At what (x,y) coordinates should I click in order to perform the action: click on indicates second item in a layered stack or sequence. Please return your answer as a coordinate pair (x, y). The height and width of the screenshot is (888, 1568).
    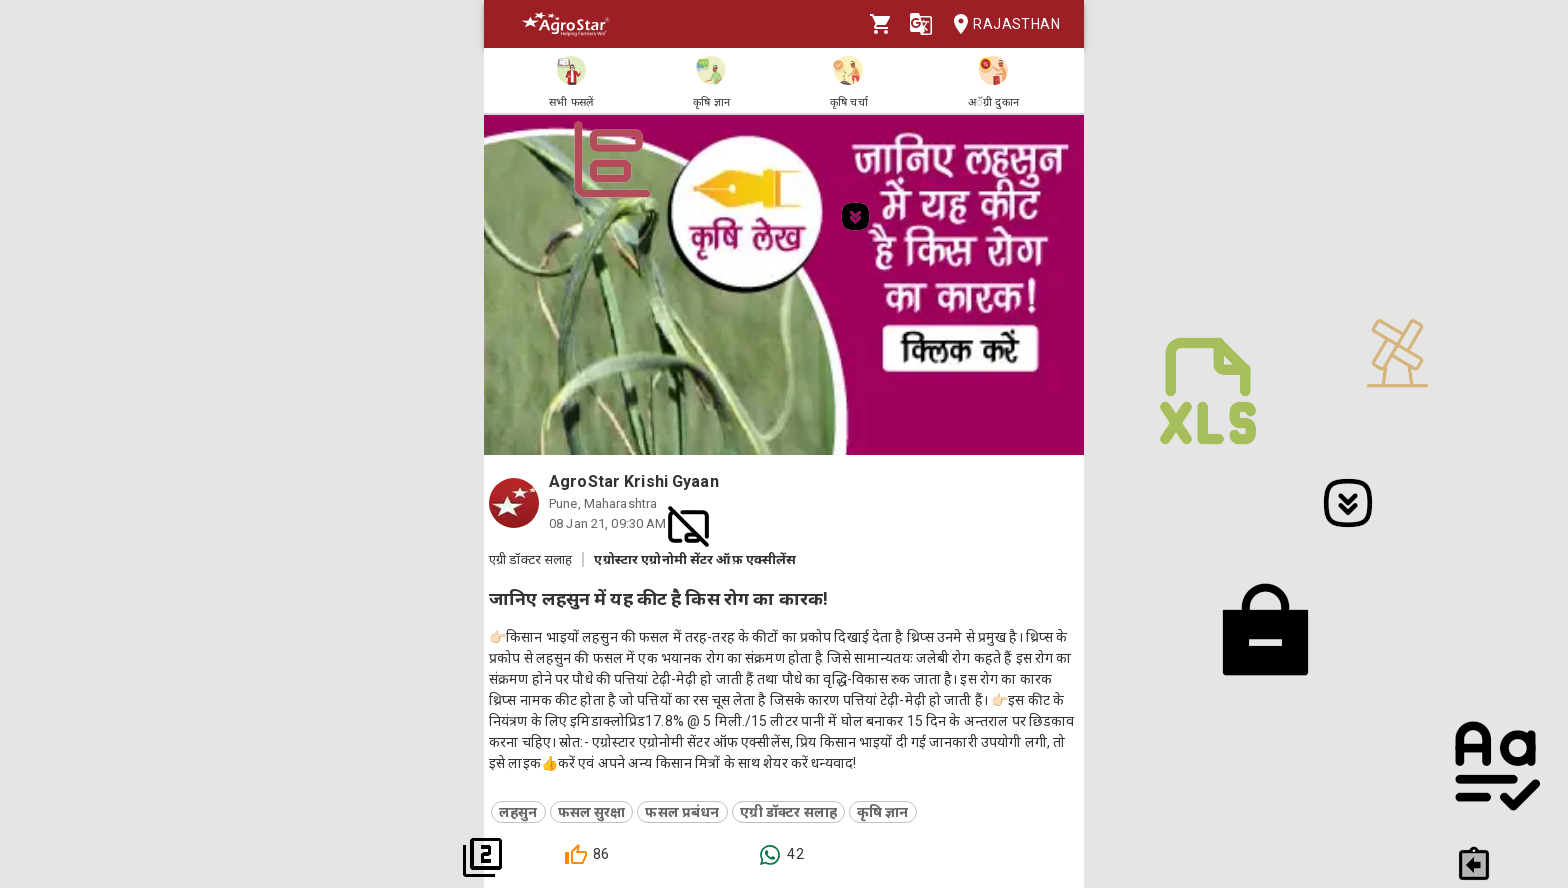
    Looking at the image, I should click on (482, 857).